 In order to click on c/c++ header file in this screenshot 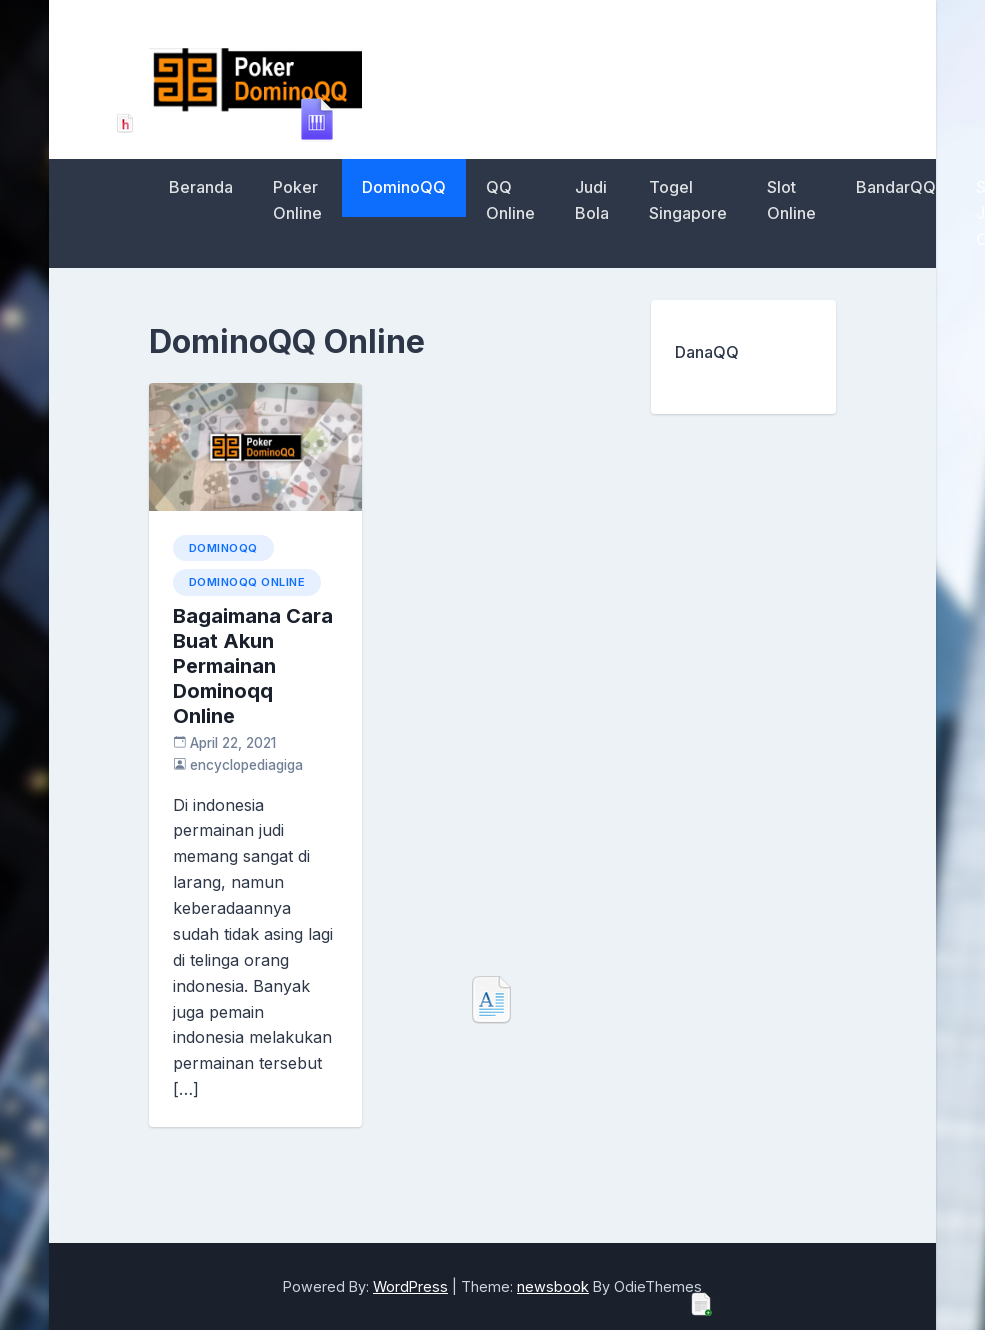, I will do `click(125, 123)`.